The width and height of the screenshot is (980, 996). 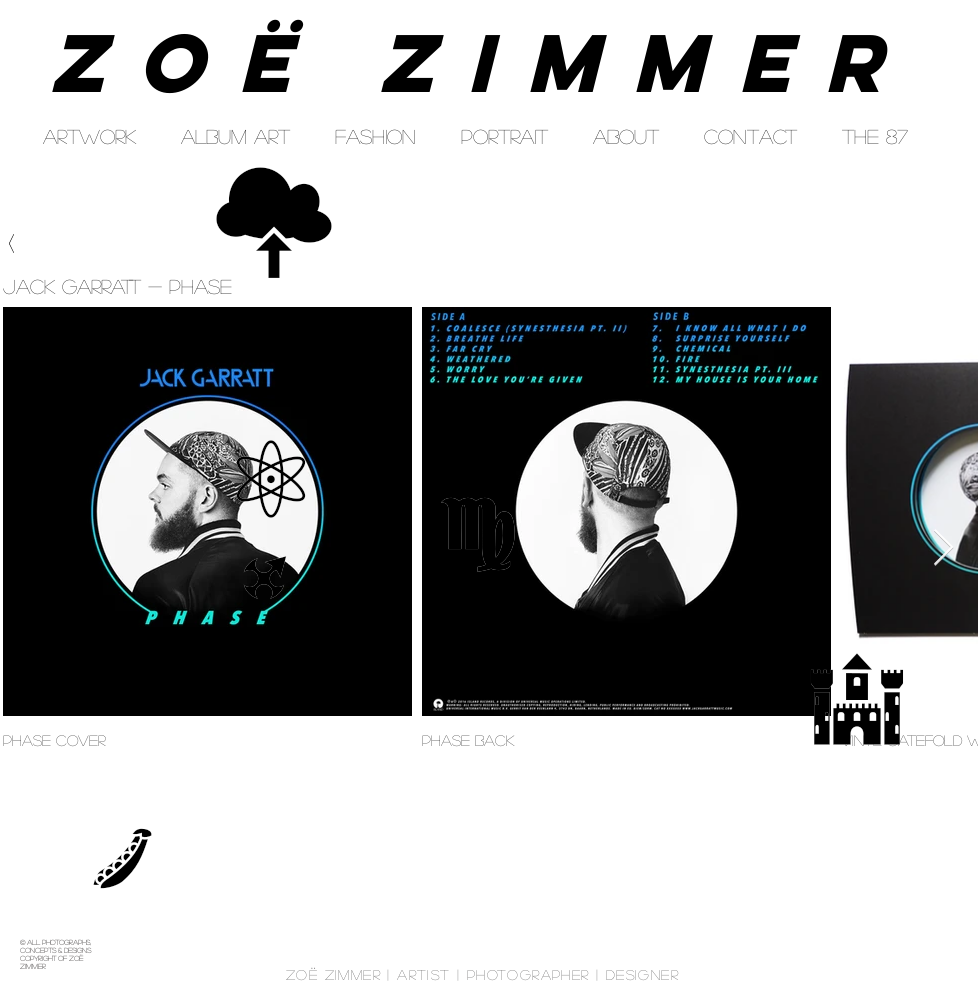 I want to click on access science or physics-related content, so click(x=271, y=479).